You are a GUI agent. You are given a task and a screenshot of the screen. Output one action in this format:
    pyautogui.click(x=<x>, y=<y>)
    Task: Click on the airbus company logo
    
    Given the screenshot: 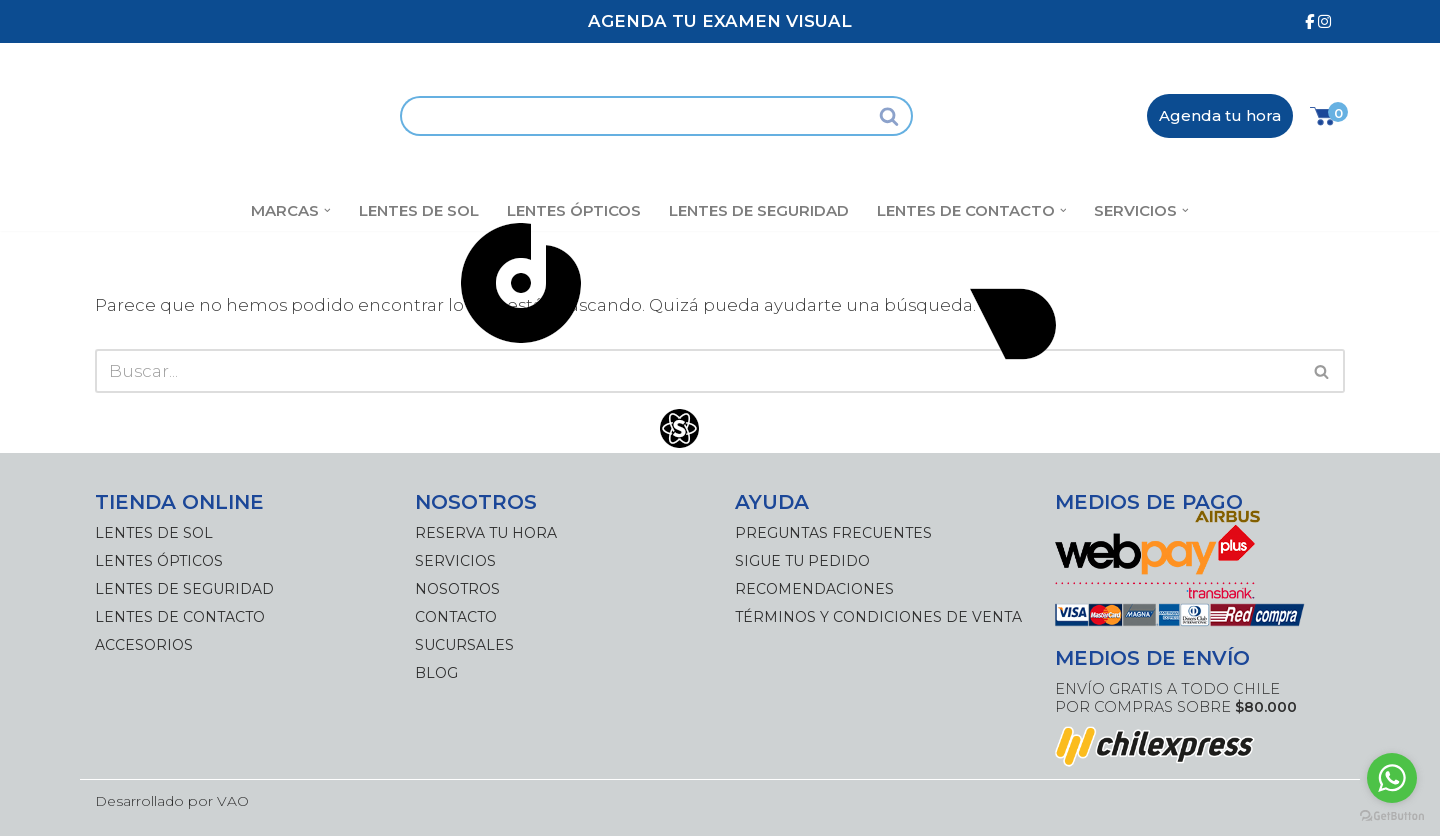 What is the action you would take?
    pyautogui.click(x=1227, y=516)
    